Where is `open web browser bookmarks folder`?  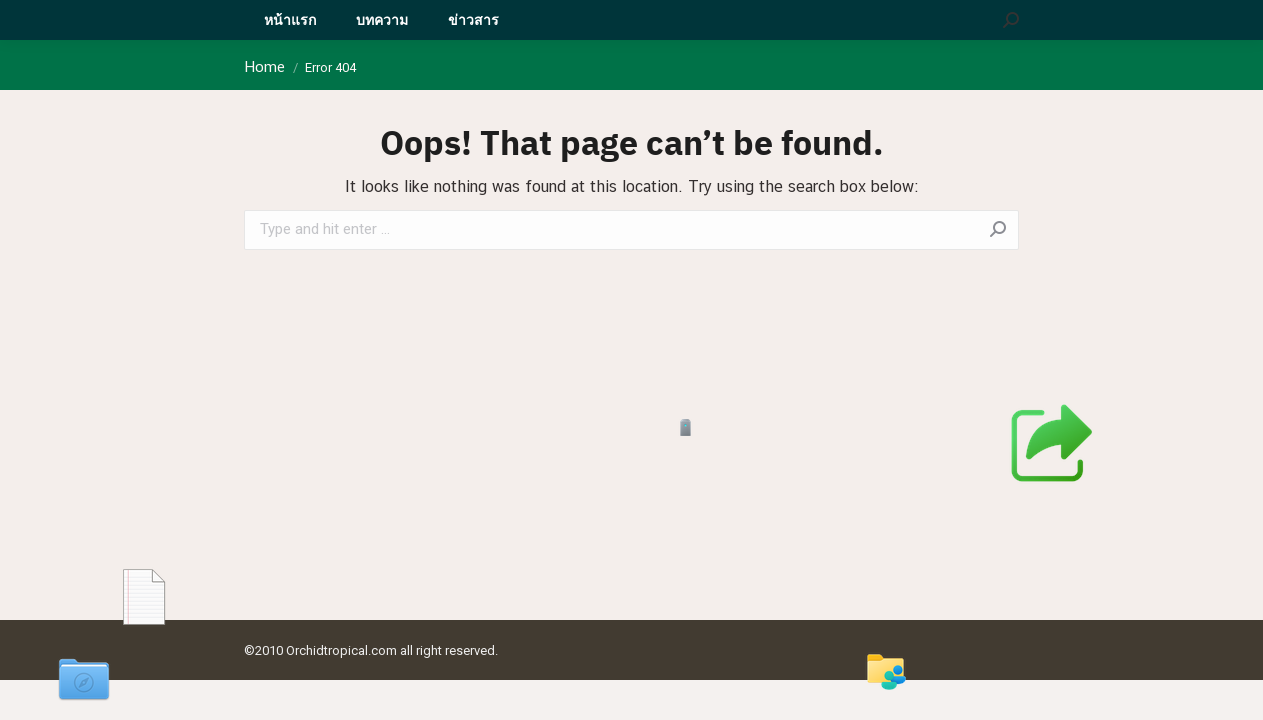
open web browser bookmarks folder is located at coordinates (84, 679).